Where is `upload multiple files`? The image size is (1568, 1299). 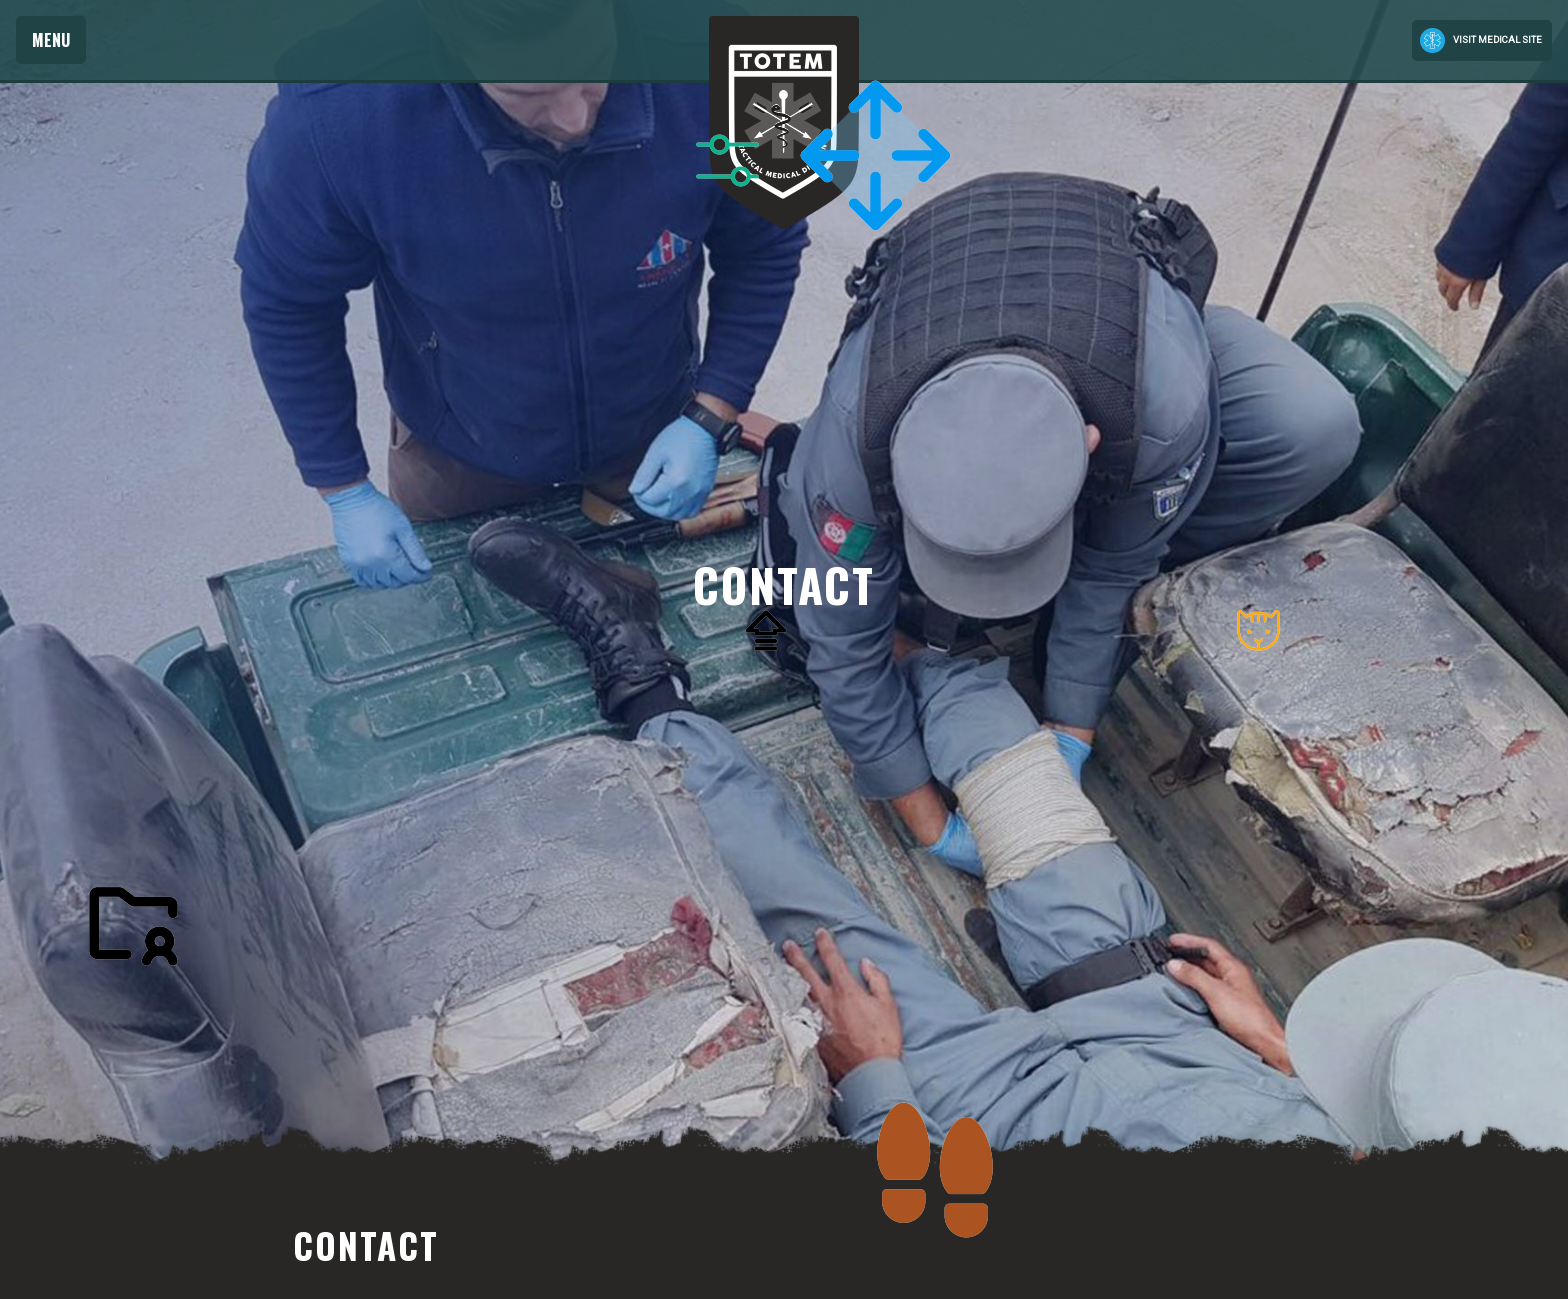 upload multiple files is located at coordinates (766, 632).